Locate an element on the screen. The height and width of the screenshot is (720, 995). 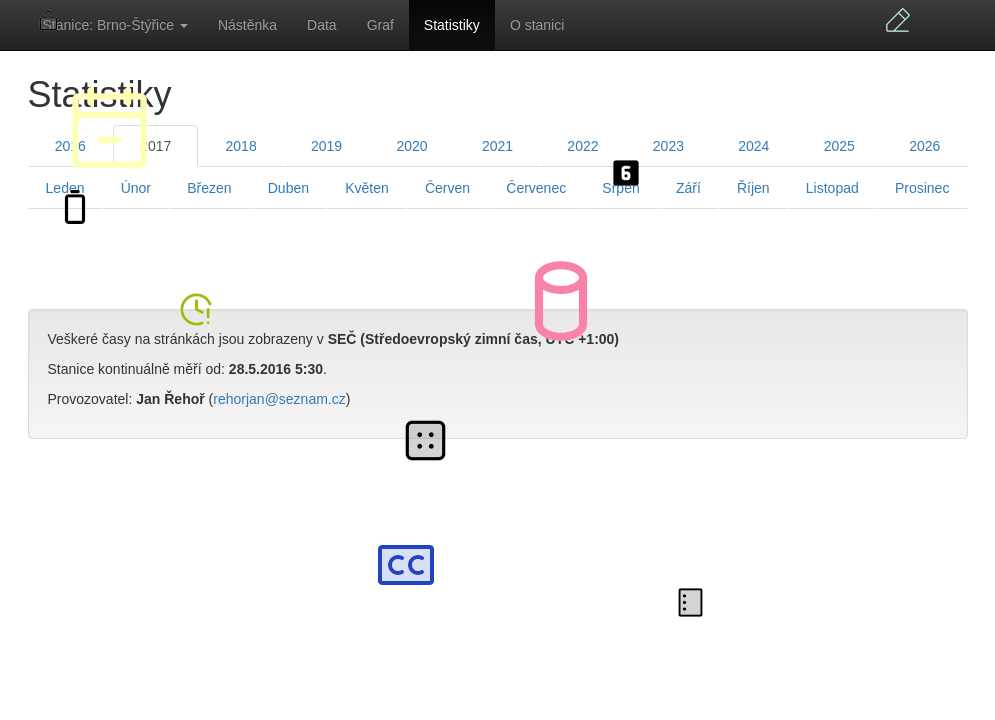
view or manage screenplay files is located at coordinates (690, 602).